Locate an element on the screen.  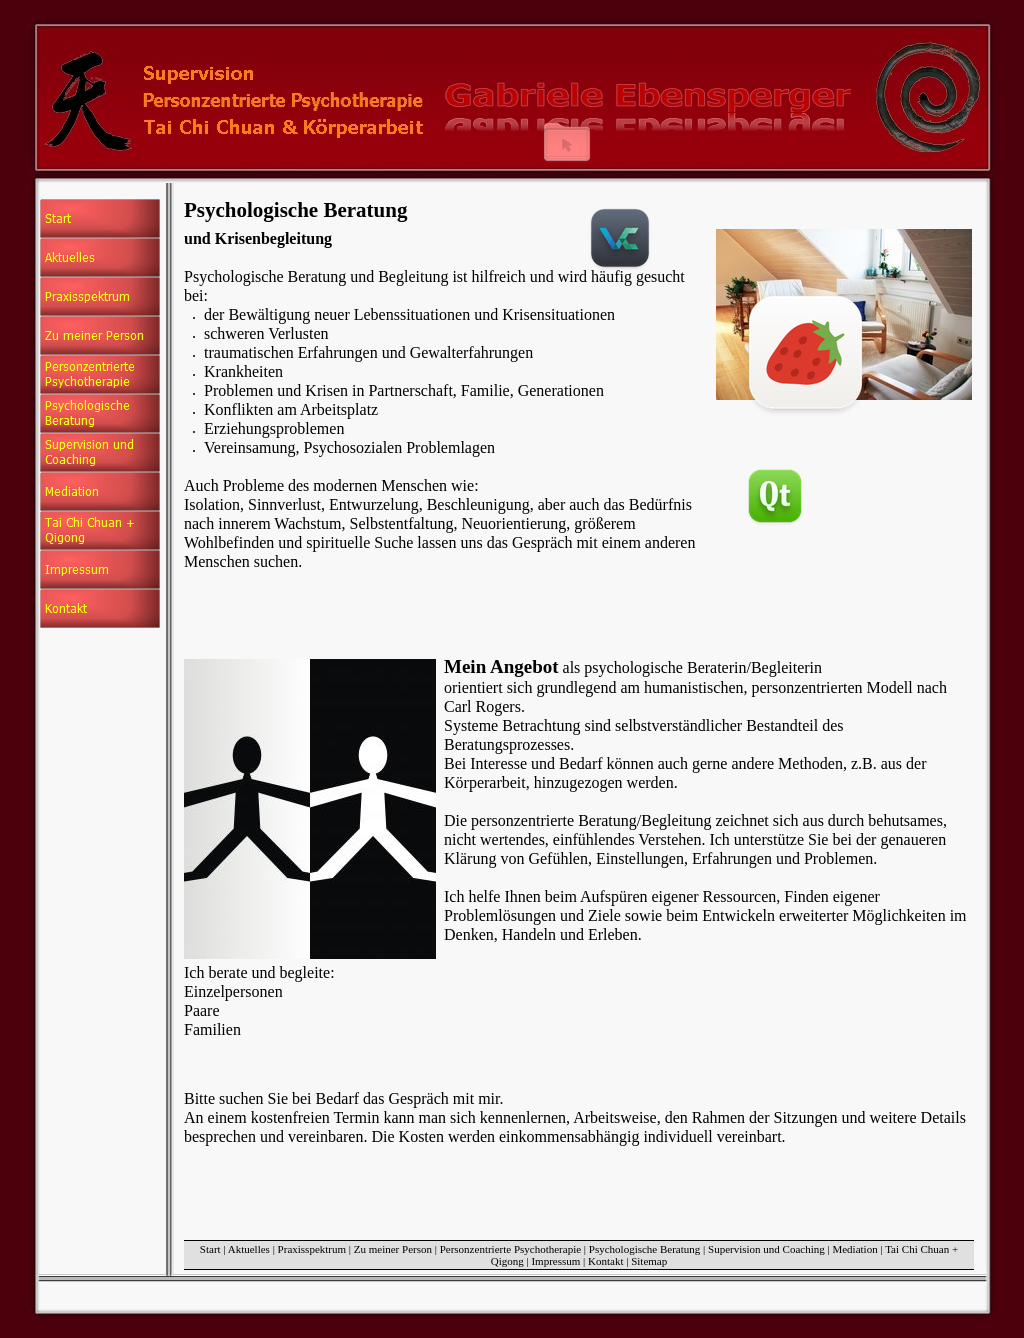
open strawberry music player is located at coordinates (805, 352).